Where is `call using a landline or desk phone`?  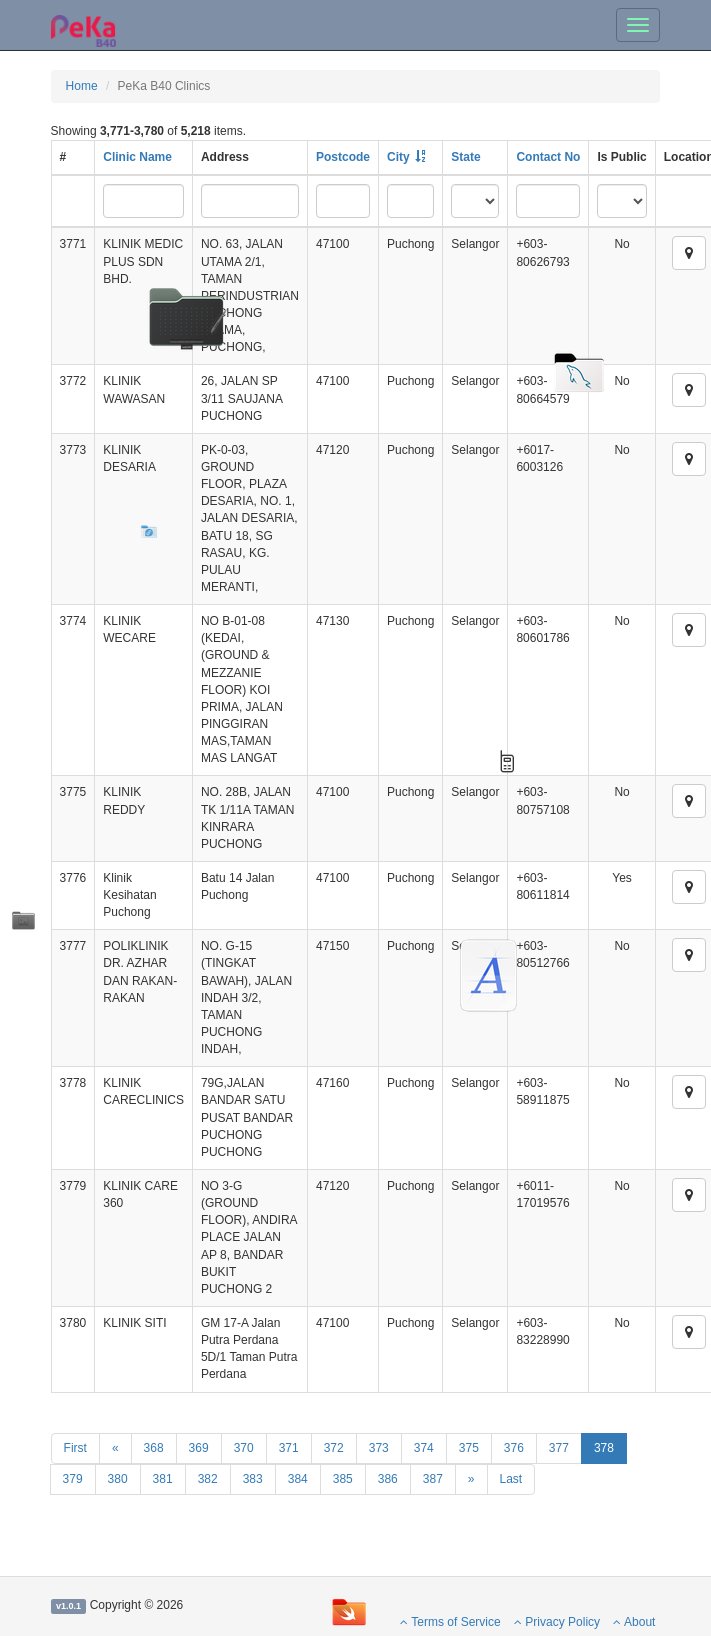
call using a landline or desk phone is located at coordinates (508, 762).